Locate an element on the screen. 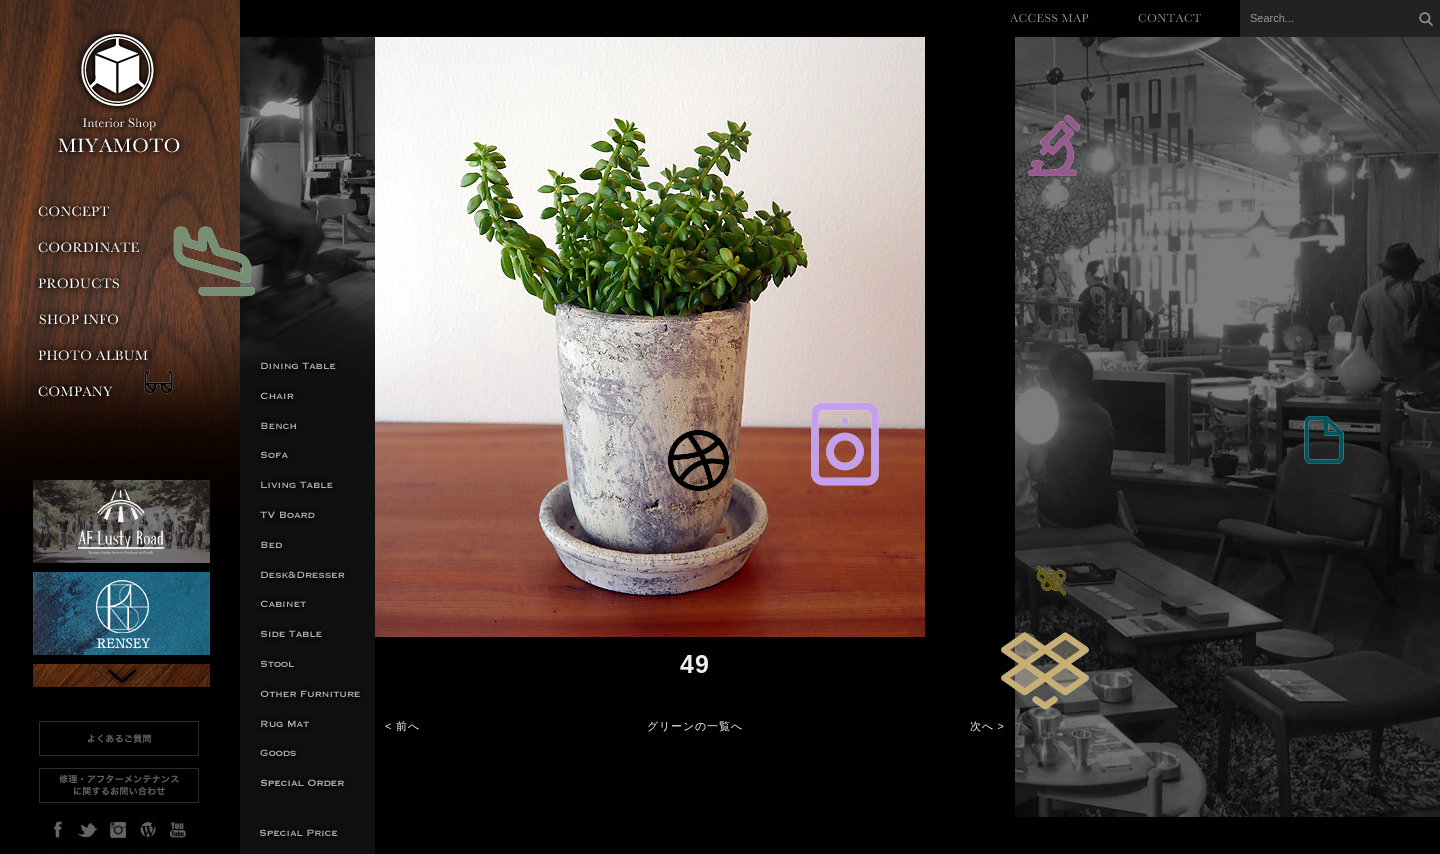 The height and width of the screenshot is (854, 1440). view or open a file is located at coordinates (1324, 440).